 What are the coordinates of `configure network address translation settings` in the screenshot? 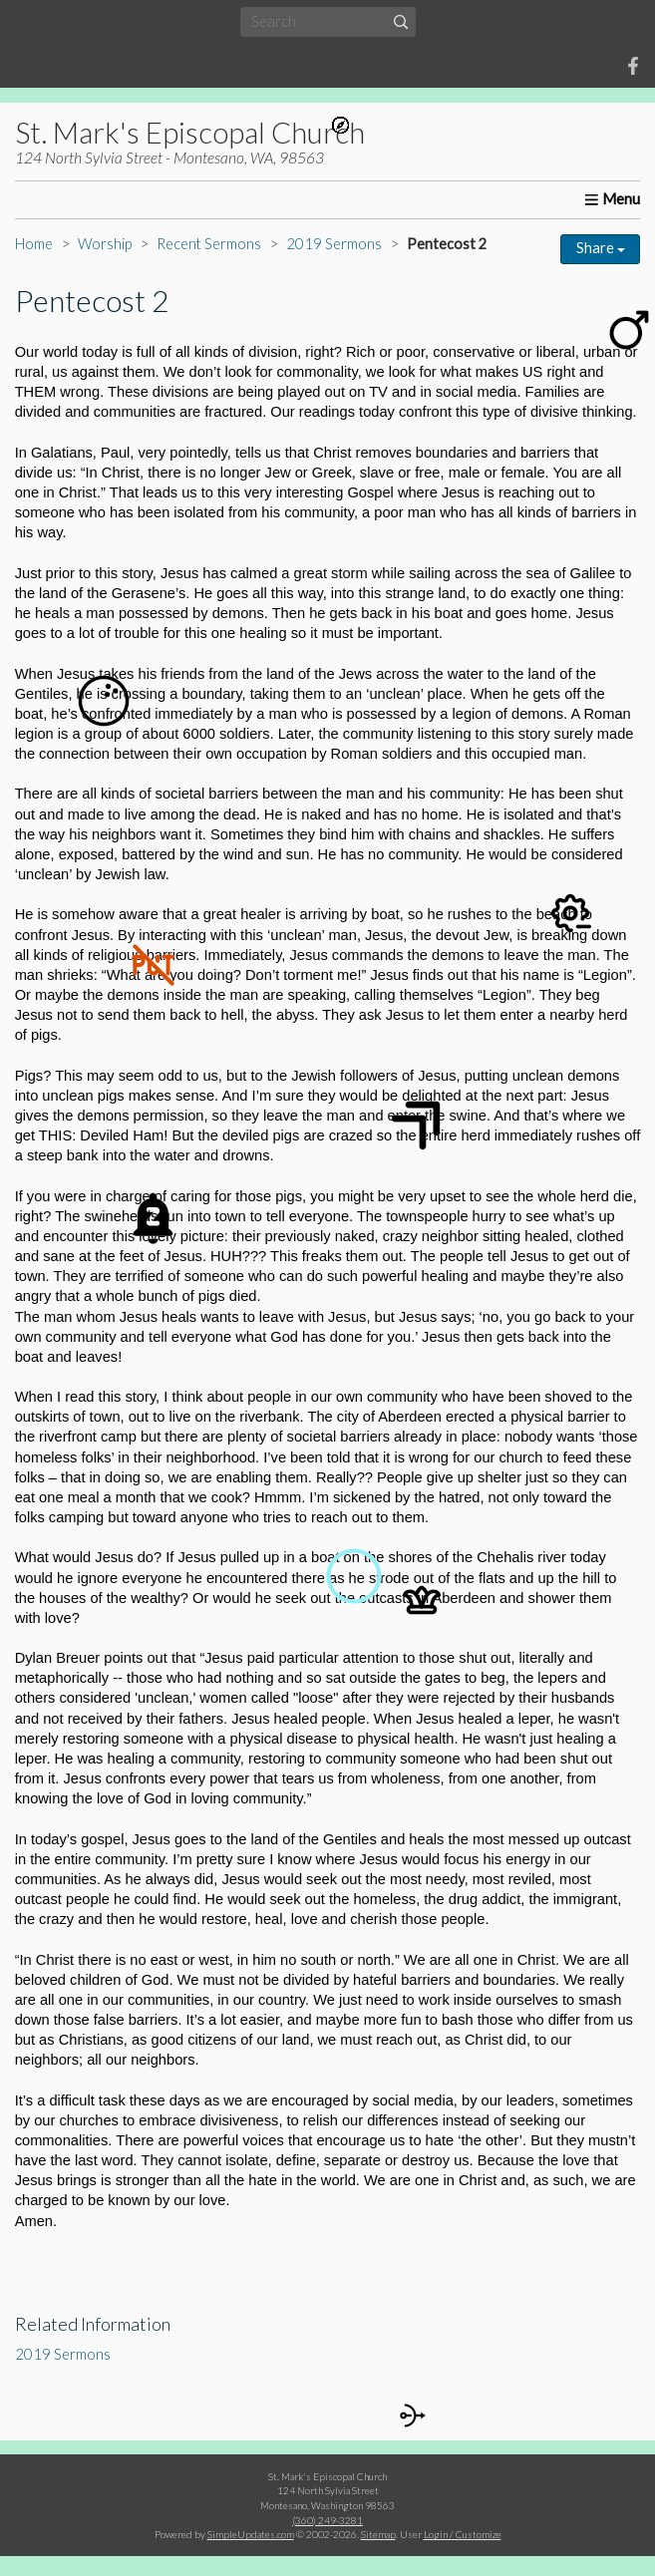 It's located at (413, 2415).